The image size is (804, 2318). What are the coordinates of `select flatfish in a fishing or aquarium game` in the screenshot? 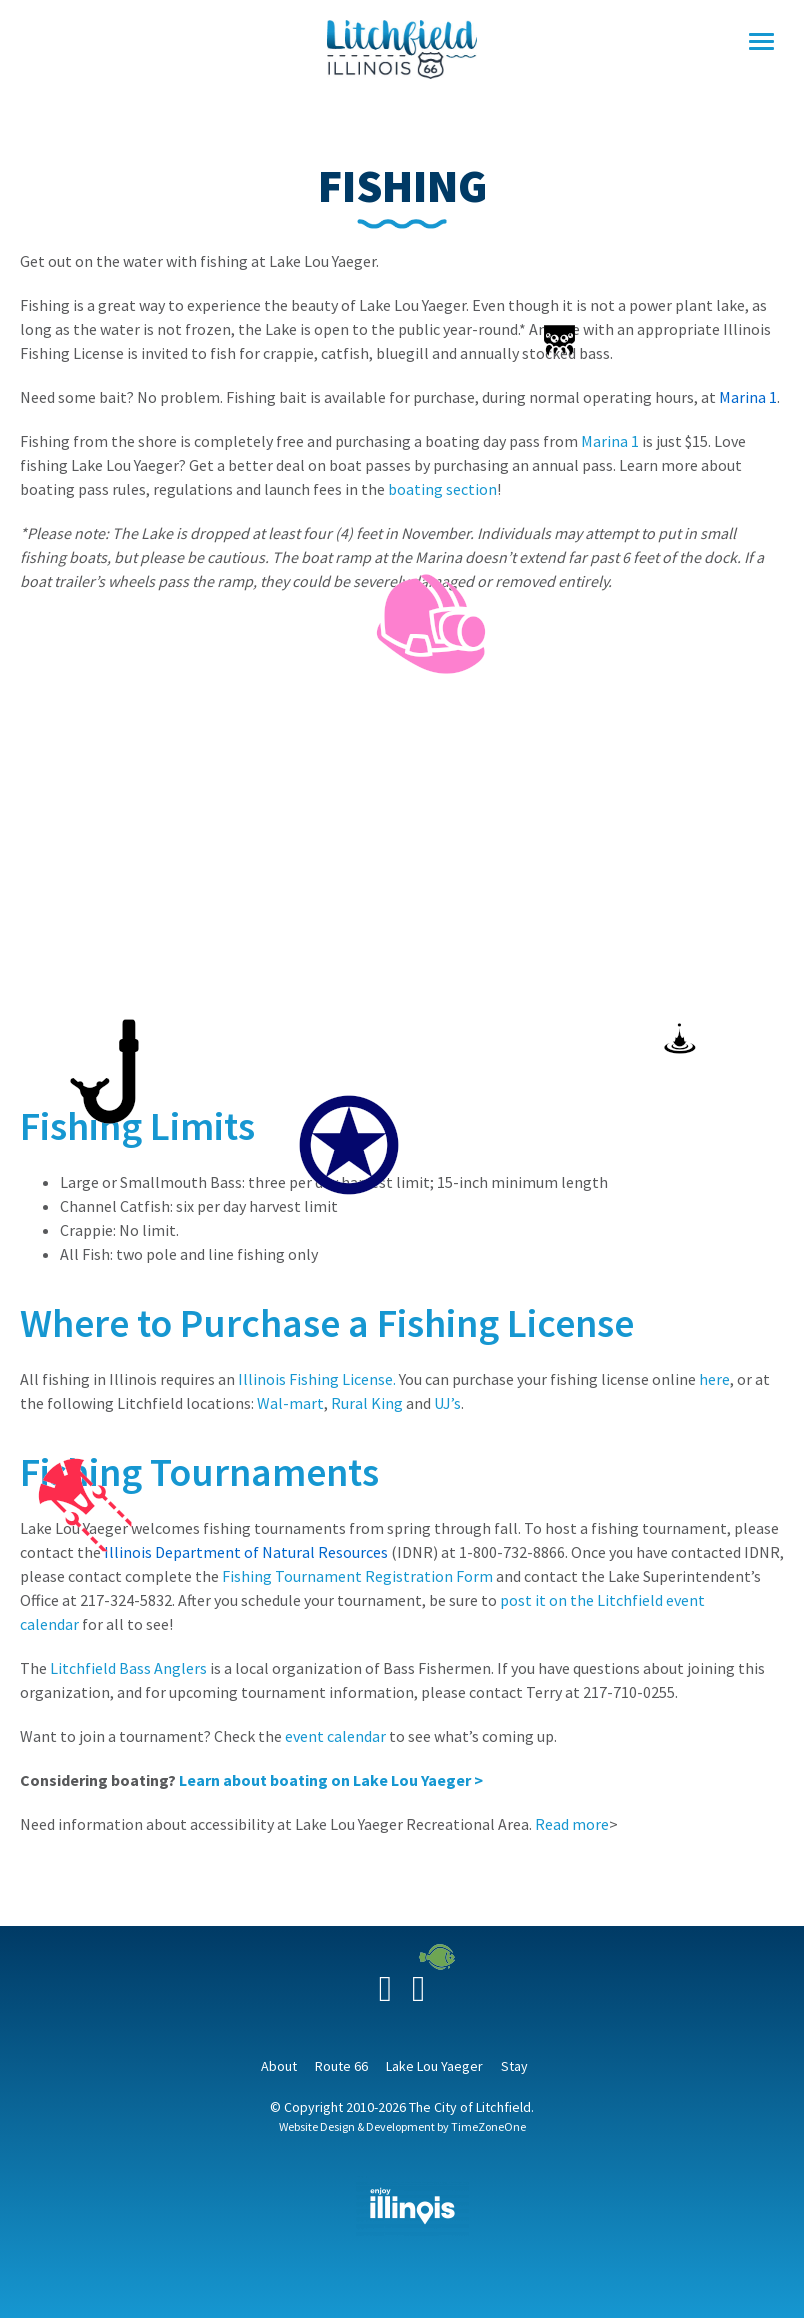 It's located at (437, 1957).